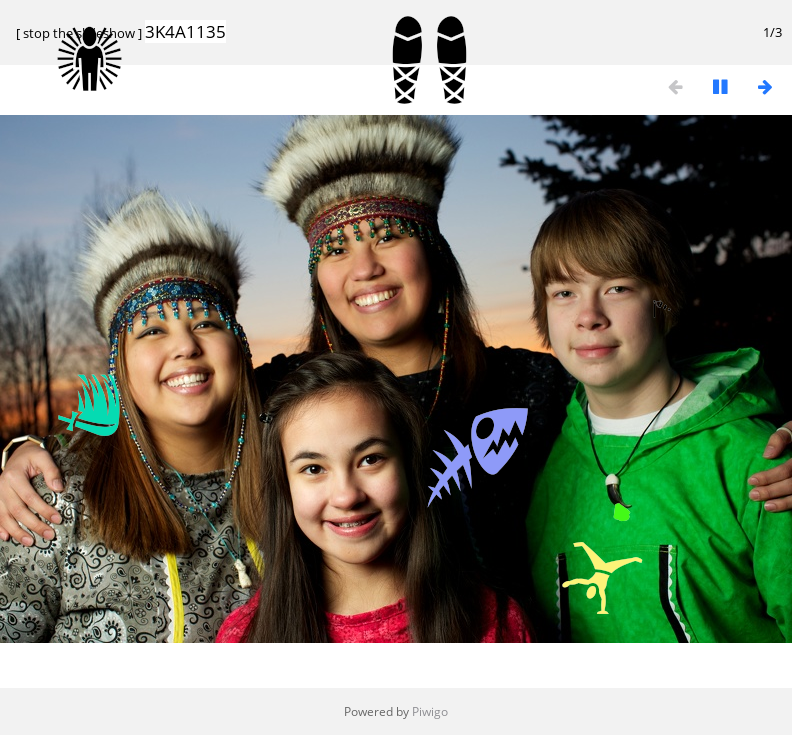  I want to click on access balance or gymnastics training exercises, so click(602, 578).